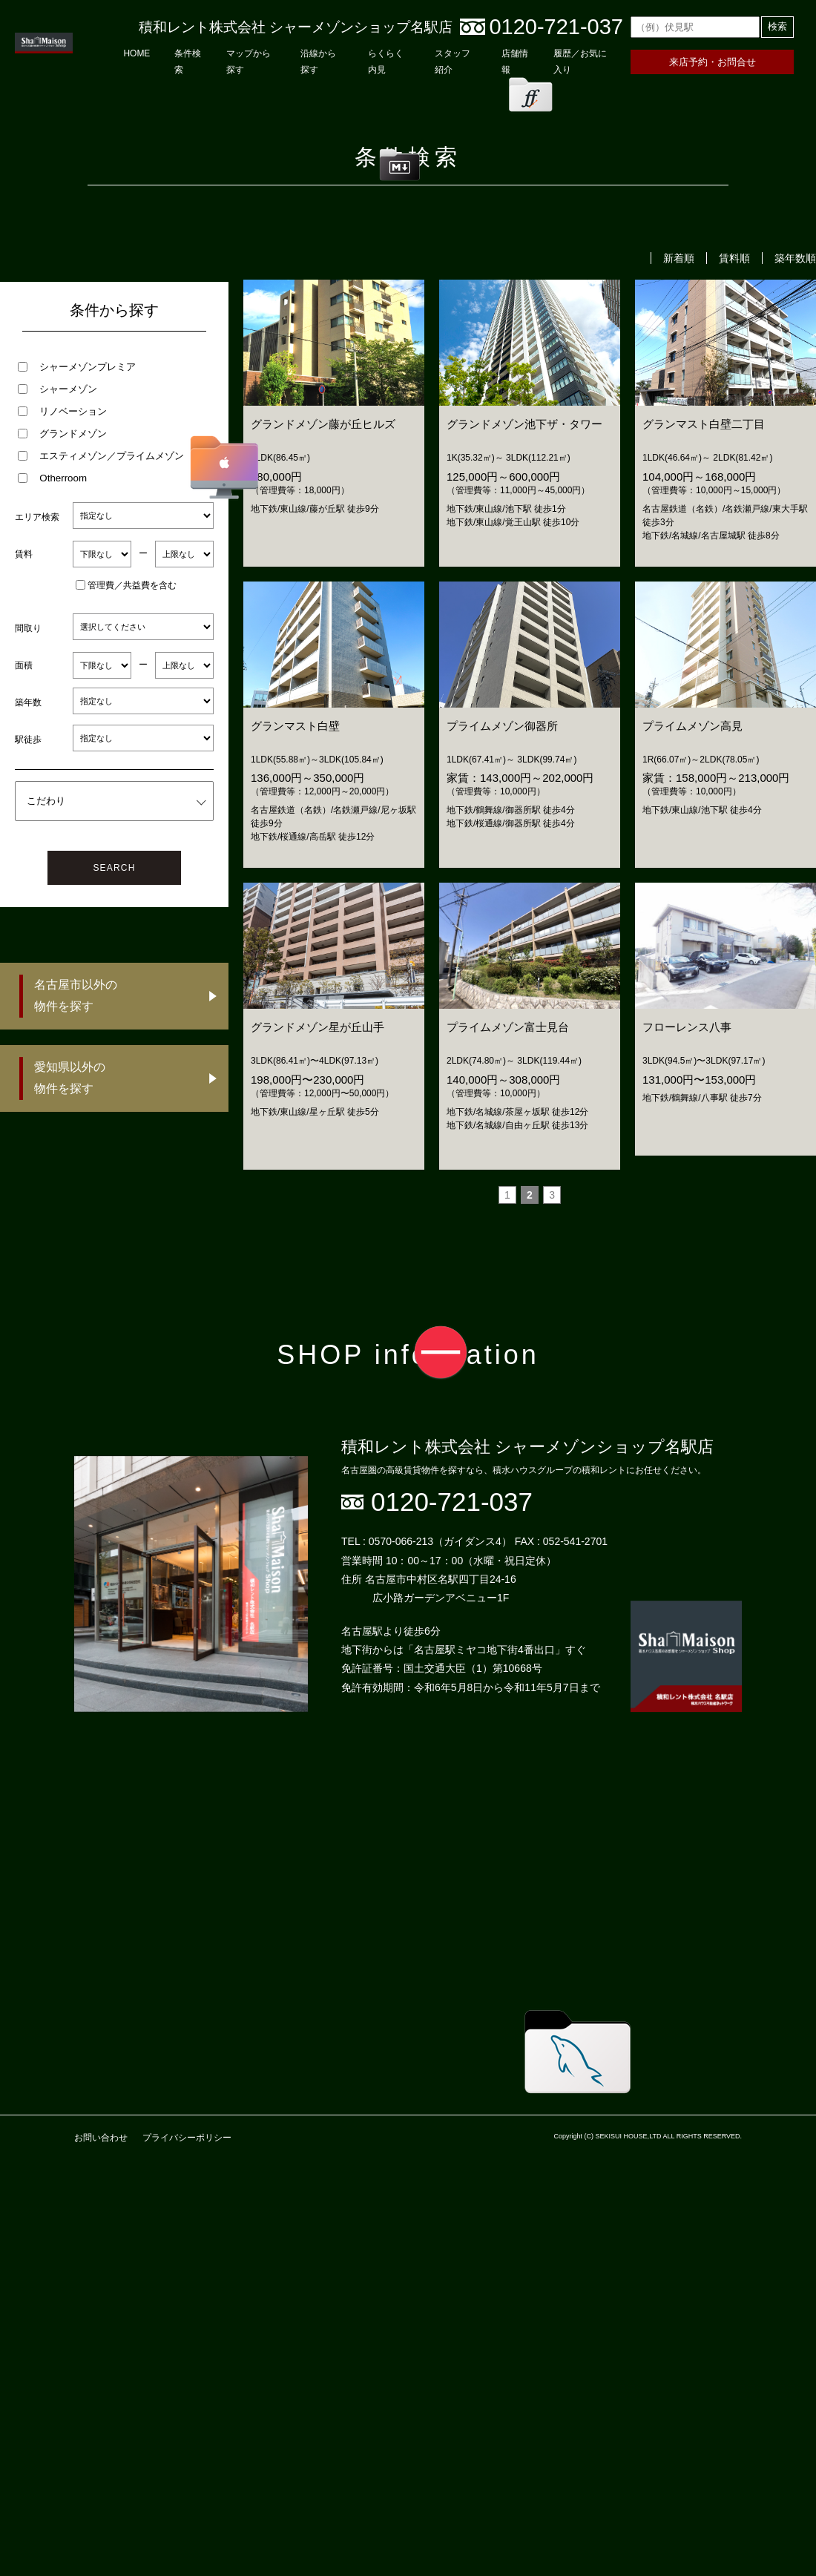  I want to click on open mysql database files folder, so click(577, 2055).